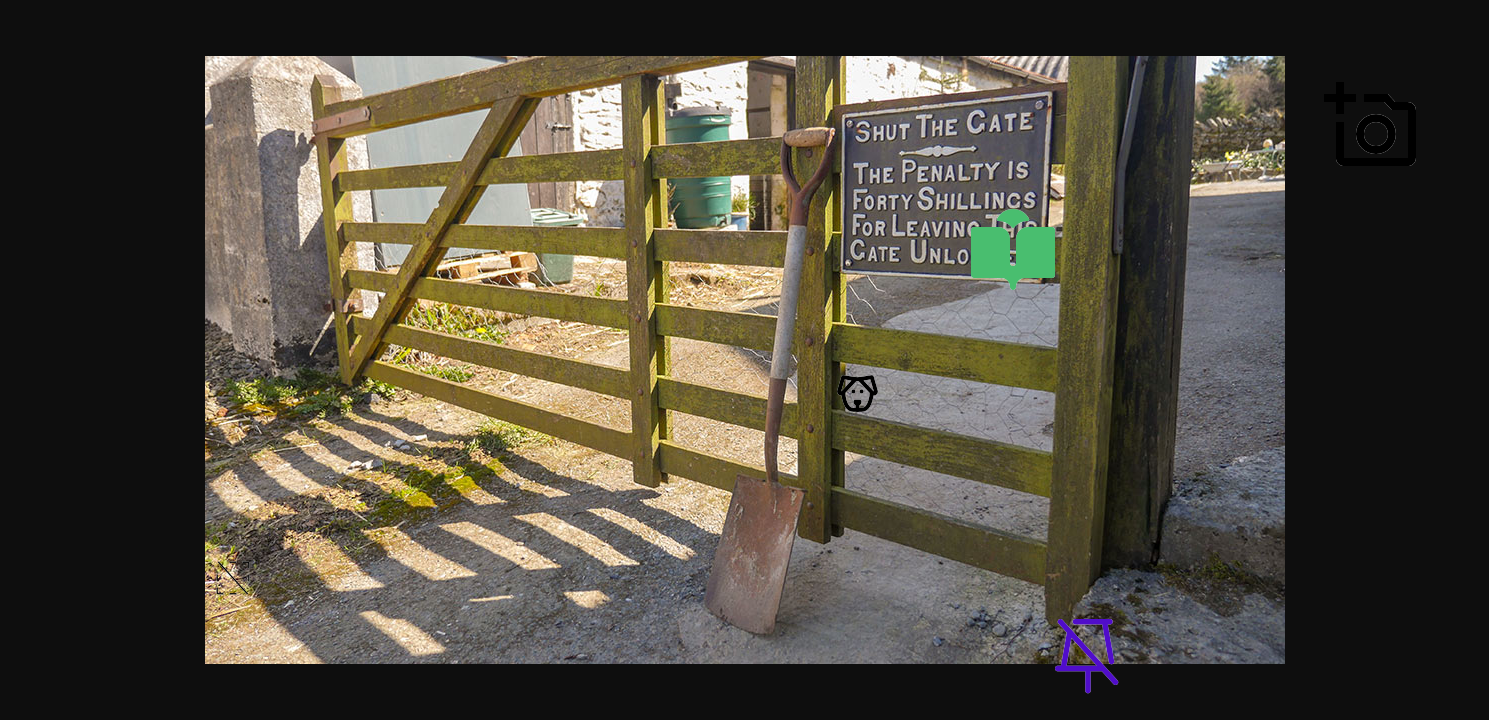 The height and width of the screenshot is (720, 1489). What do you see at coordinates (857, 393) in the screenshot?
I see `browse pet-related content or services` at bounding box center [857, 393].